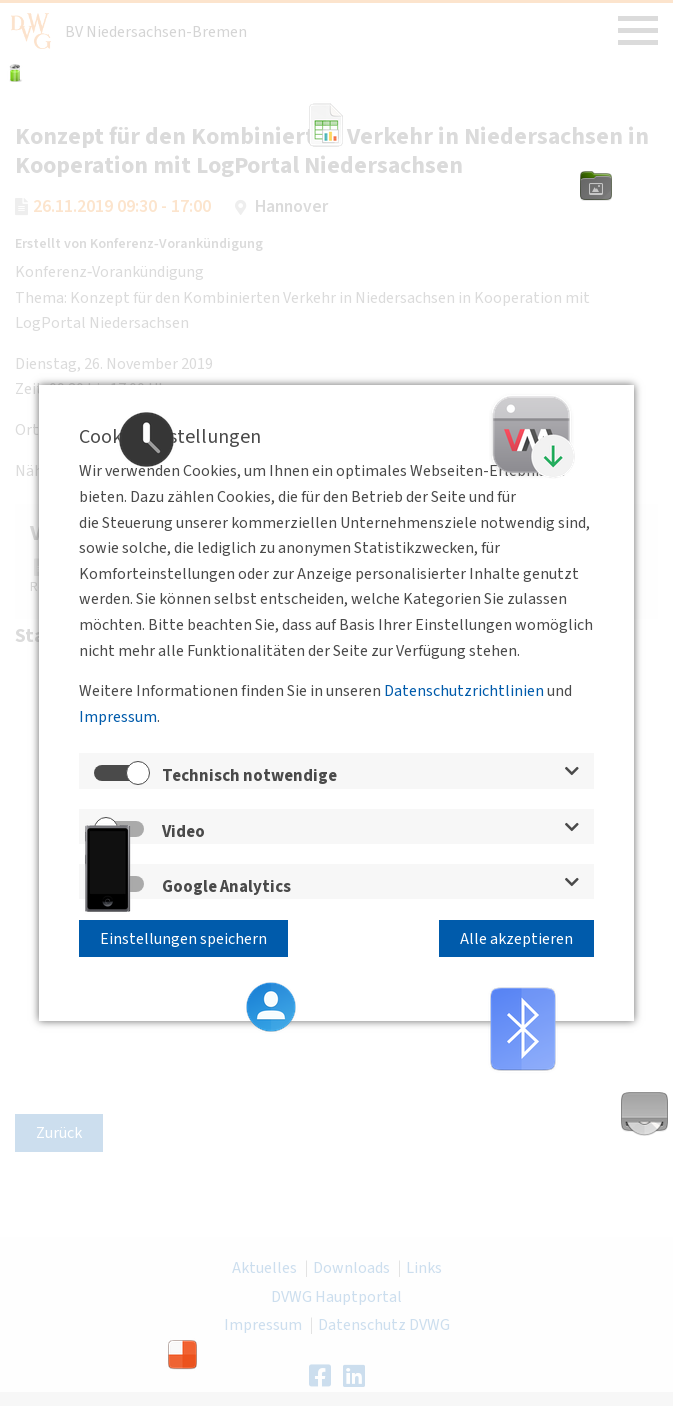 Image resolution: width=673 pixels, height=1406 pixels. Describe the element at coordinates (15, 73) in the screenshot. I see `view current battery level` at that location.